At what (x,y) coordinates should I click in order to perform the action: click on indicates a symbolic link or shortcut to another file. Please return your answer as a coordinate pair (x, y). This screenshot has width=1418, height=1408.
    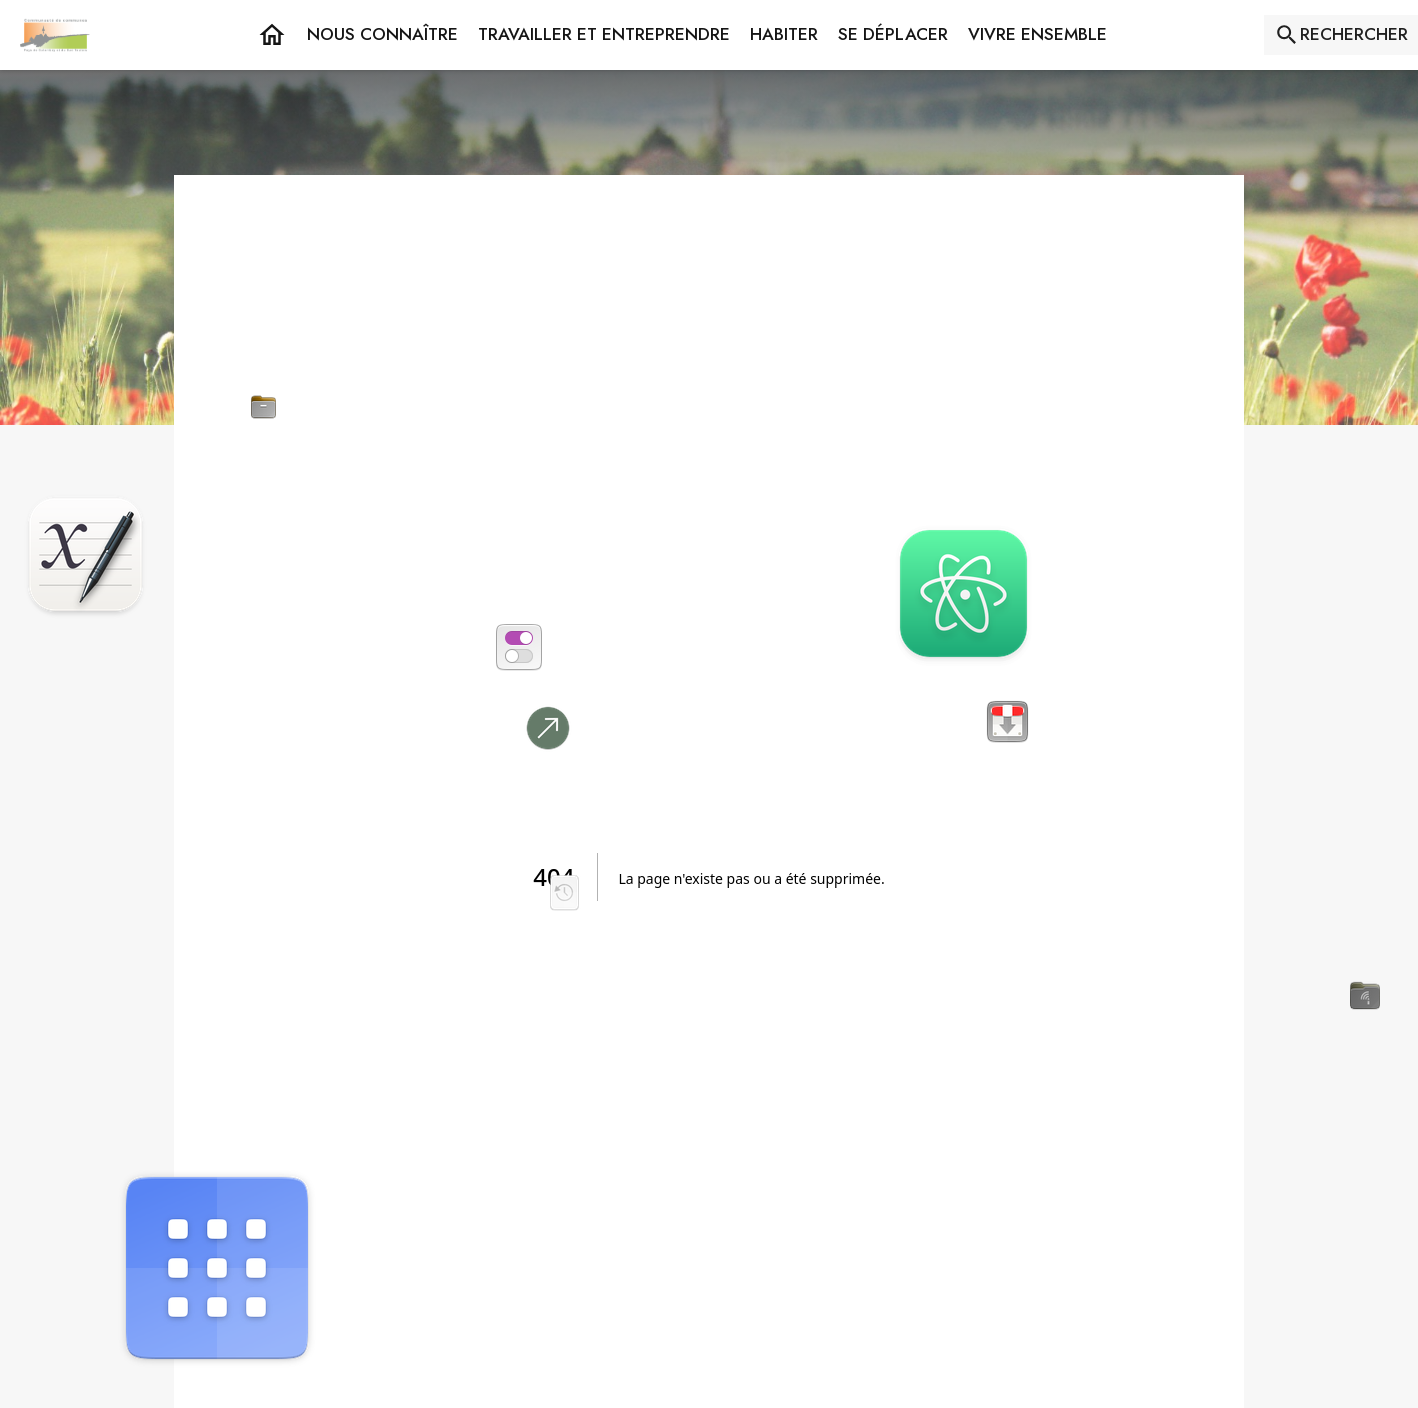
    Looking at the image, I should click on (548, 728).